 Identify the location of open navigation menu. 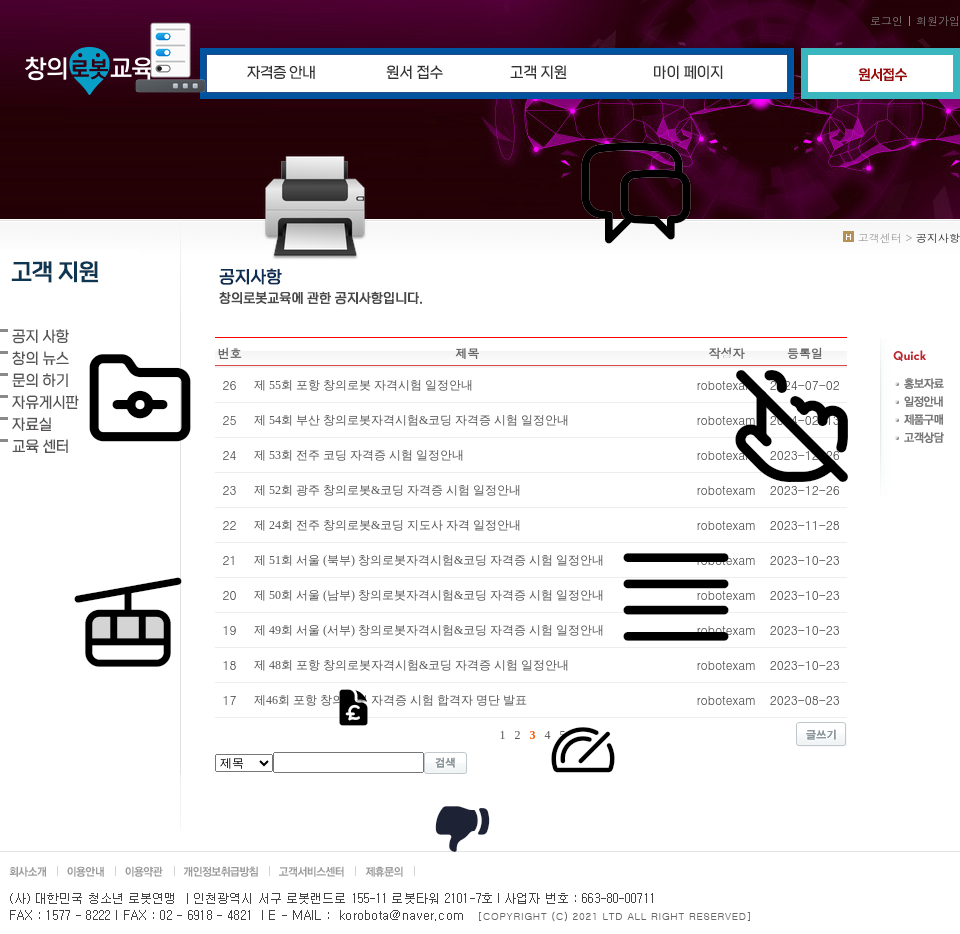
(676, 597).